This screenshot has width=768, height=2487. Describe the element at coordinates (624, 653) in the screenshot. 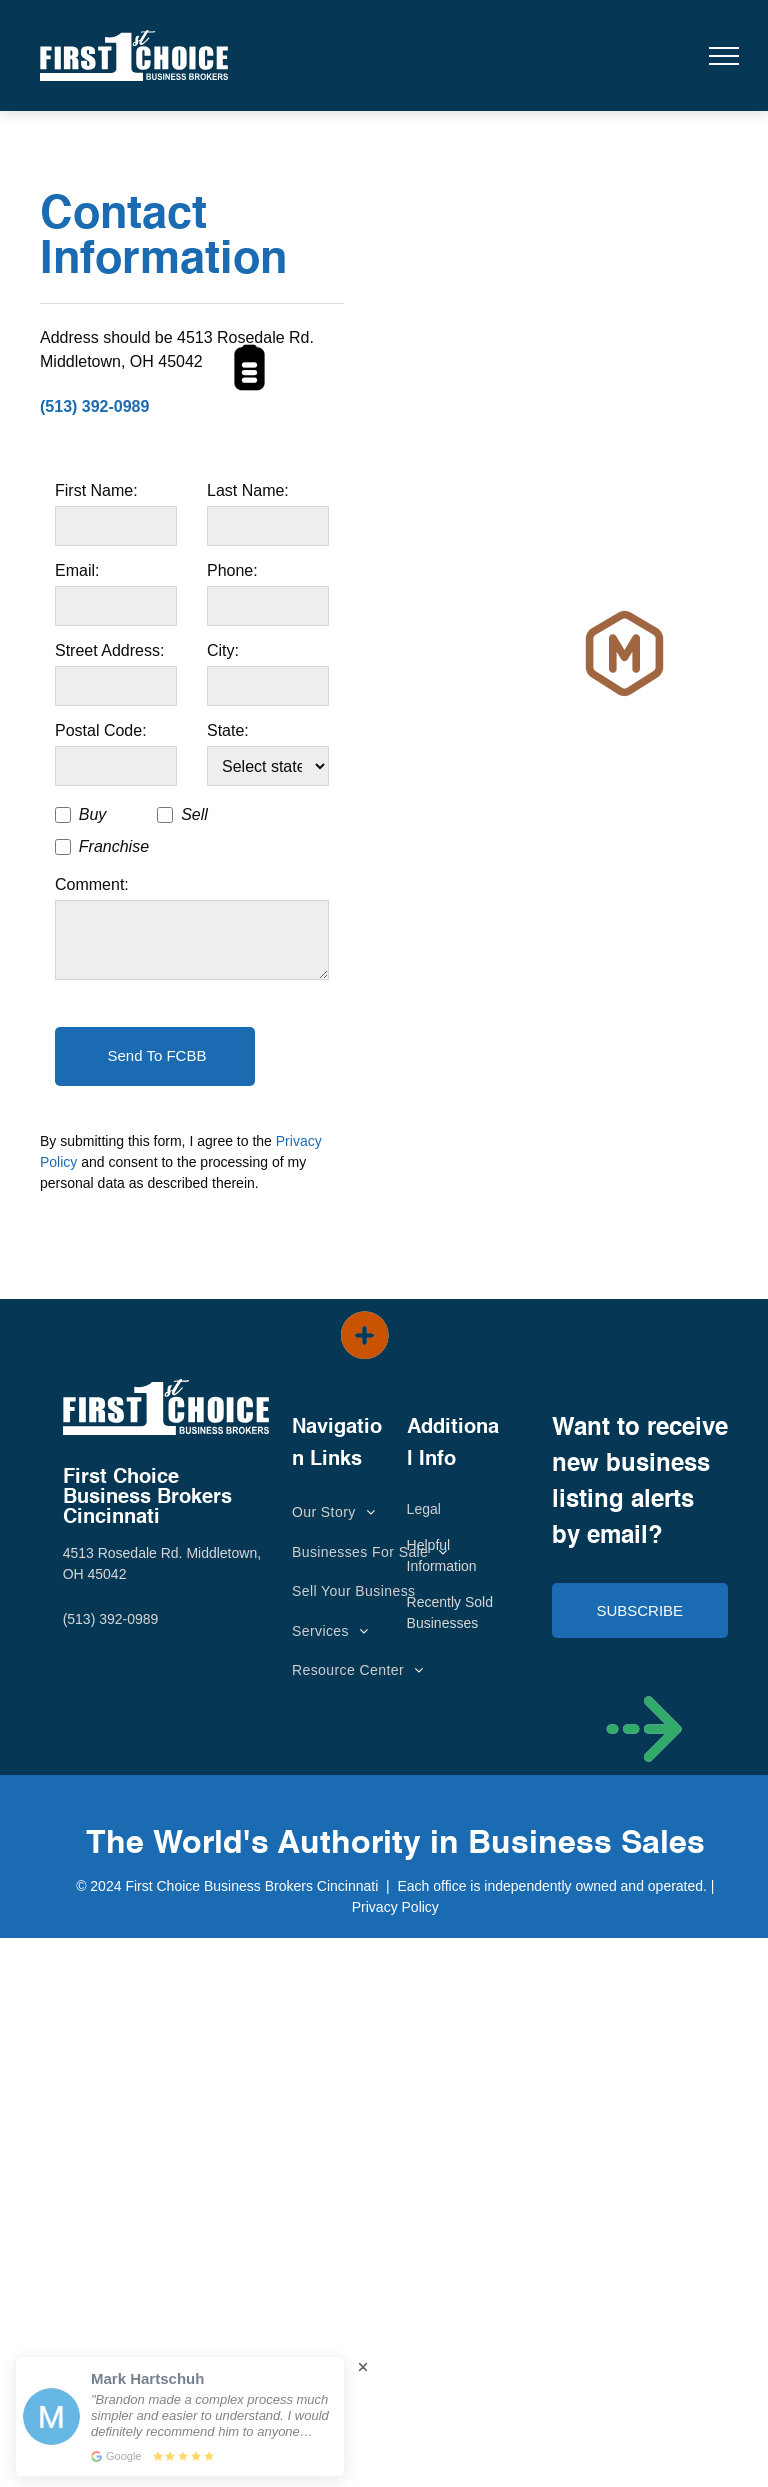

I see `indicates a module or component in a system` at that location.